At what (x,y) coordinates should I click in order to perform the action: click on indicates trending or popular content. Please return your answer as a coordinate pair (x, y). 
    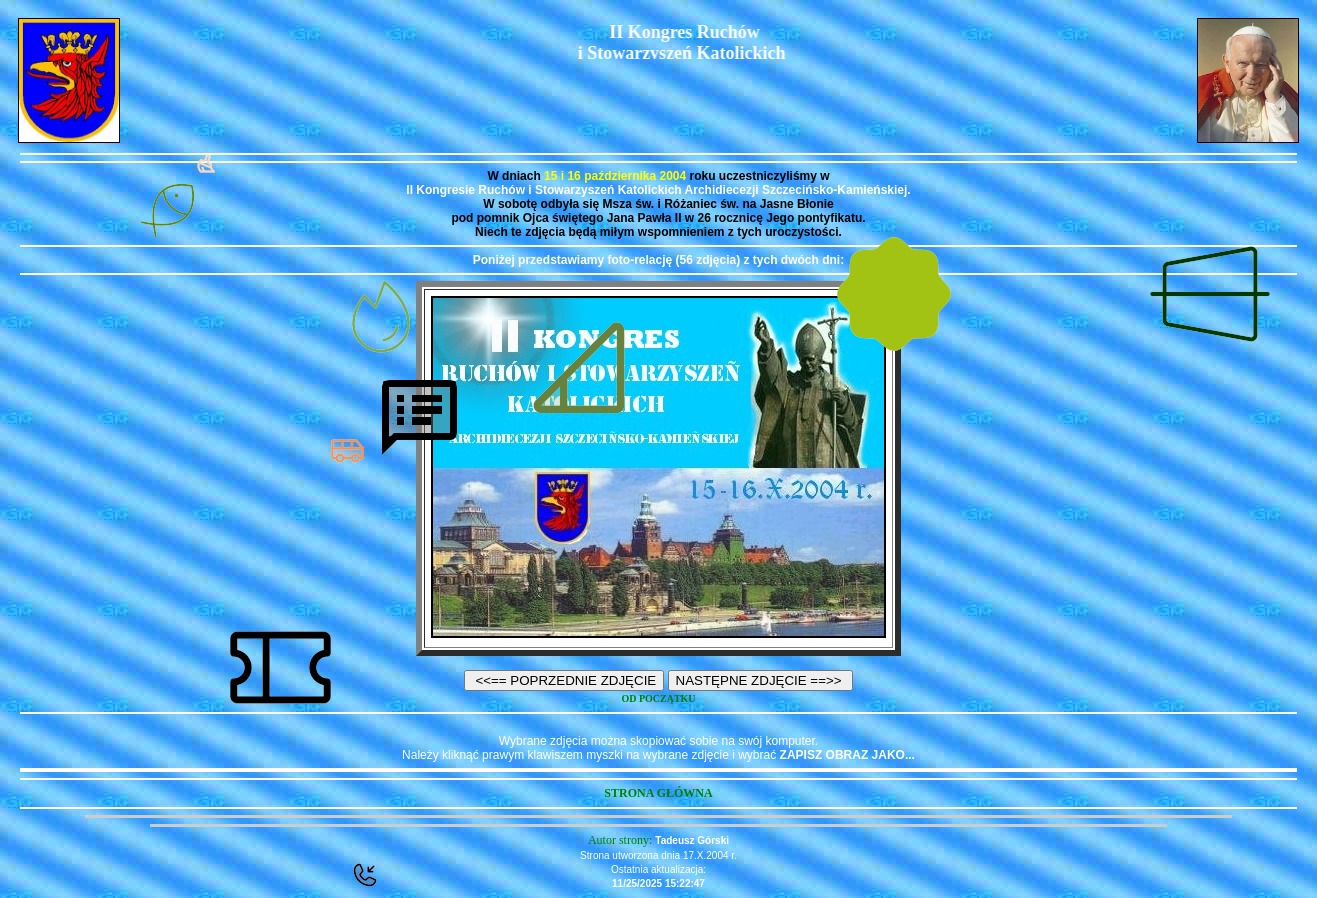
    Looking at the image, I should click on (381, 318).